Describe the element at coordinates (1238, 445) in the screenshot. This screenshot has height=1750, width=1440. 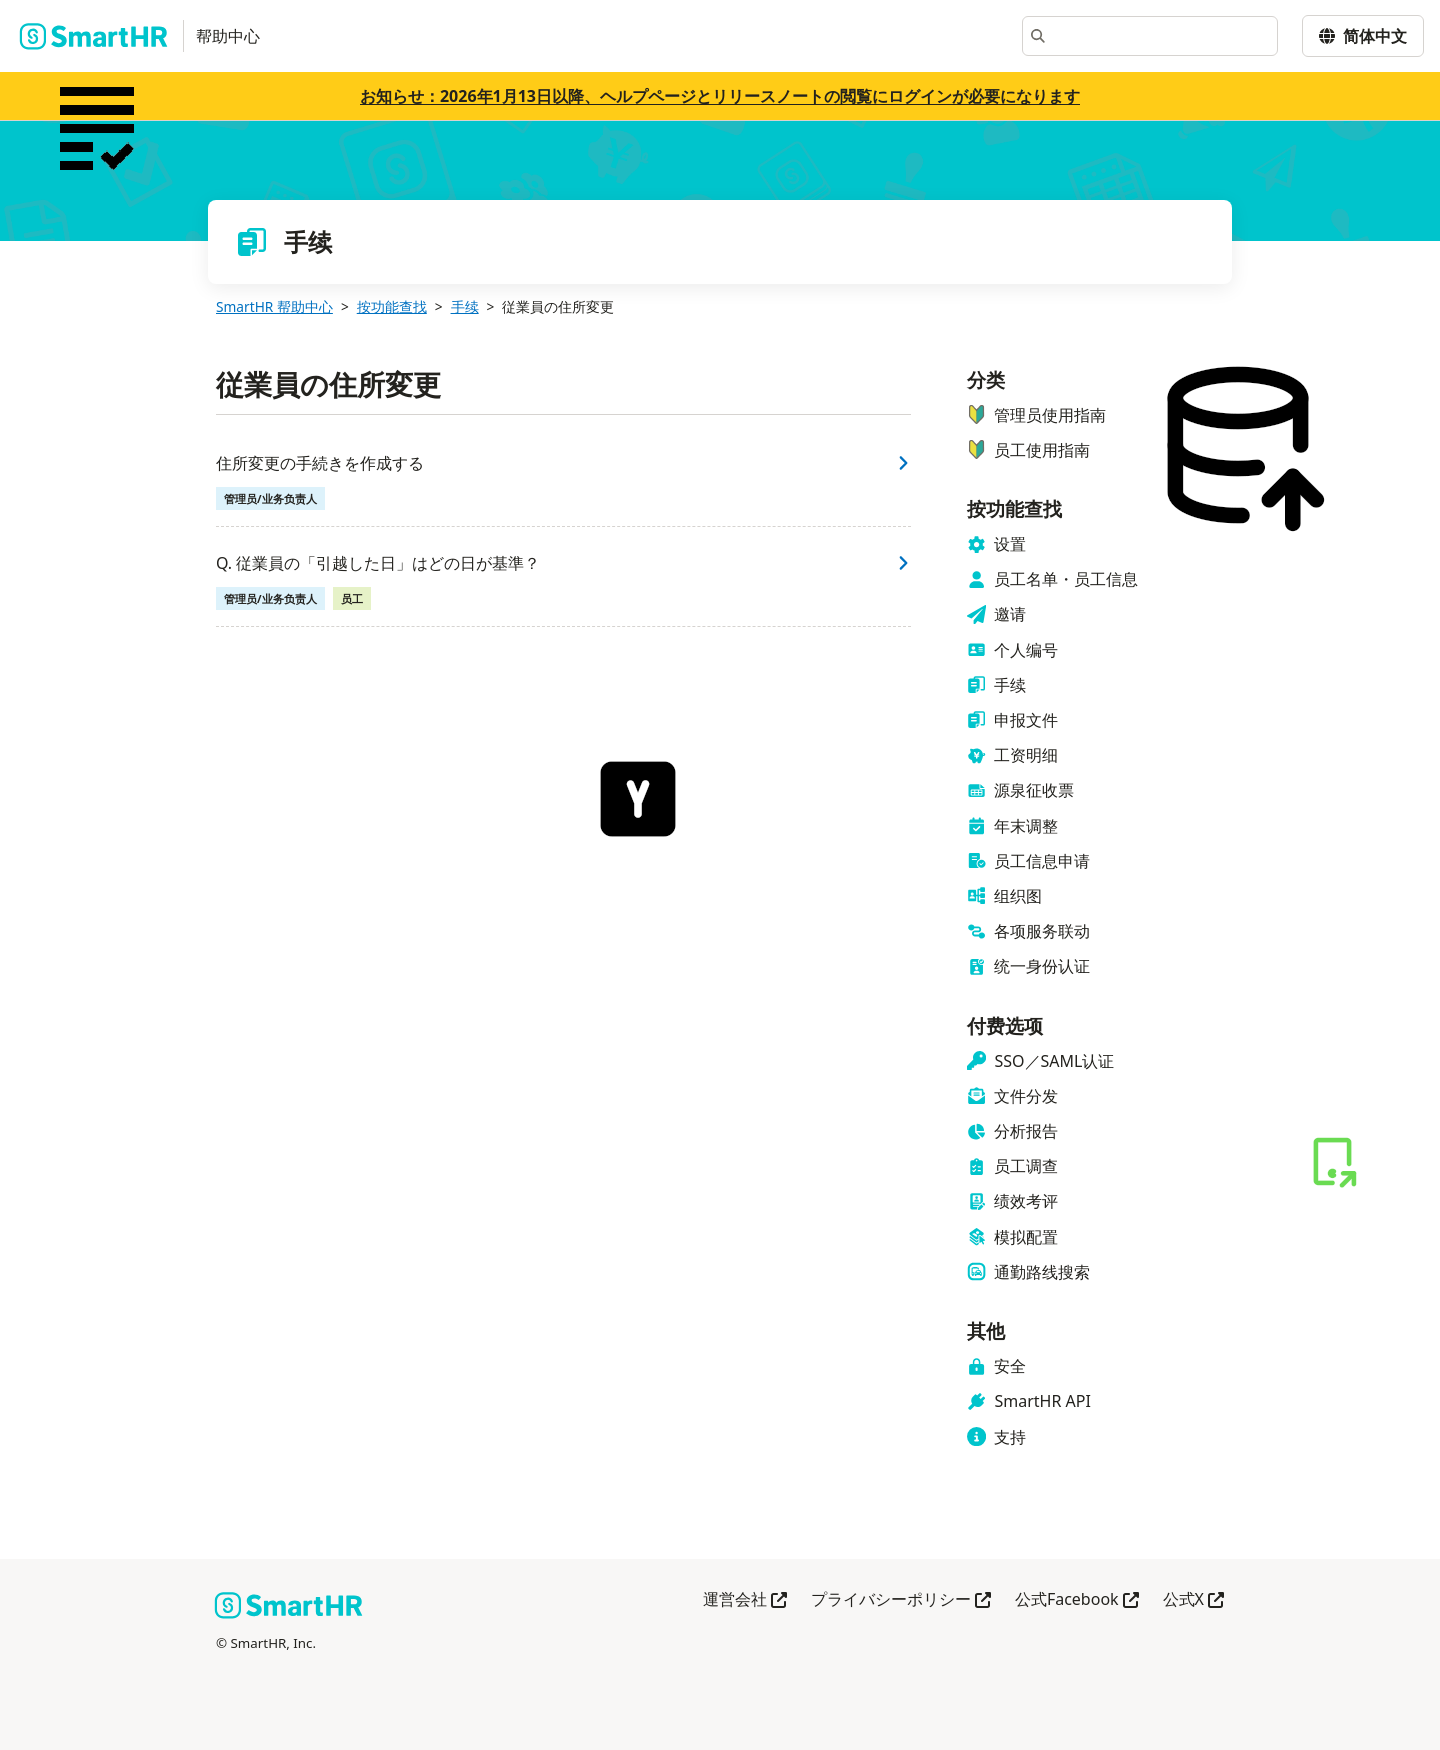
I see `import data into database` at that location.